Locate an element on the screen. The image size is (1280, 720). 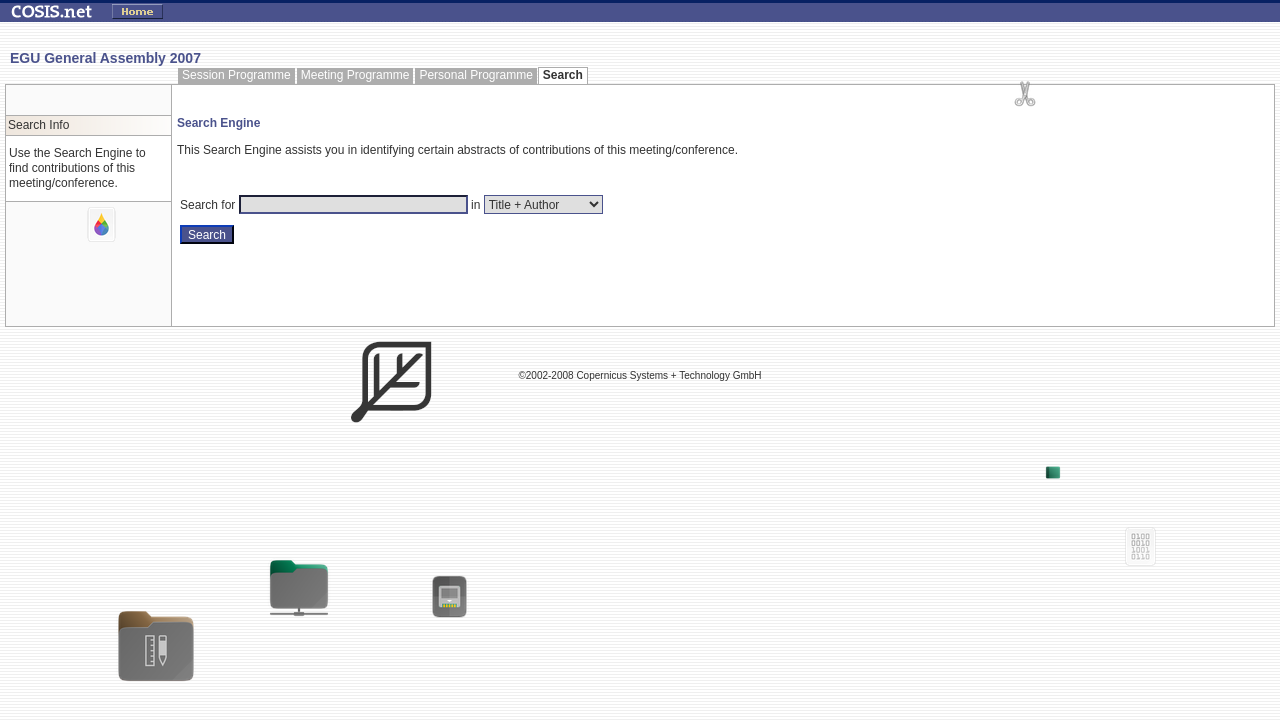
enable power saving or eco mode is located at coordinates (391, 382).